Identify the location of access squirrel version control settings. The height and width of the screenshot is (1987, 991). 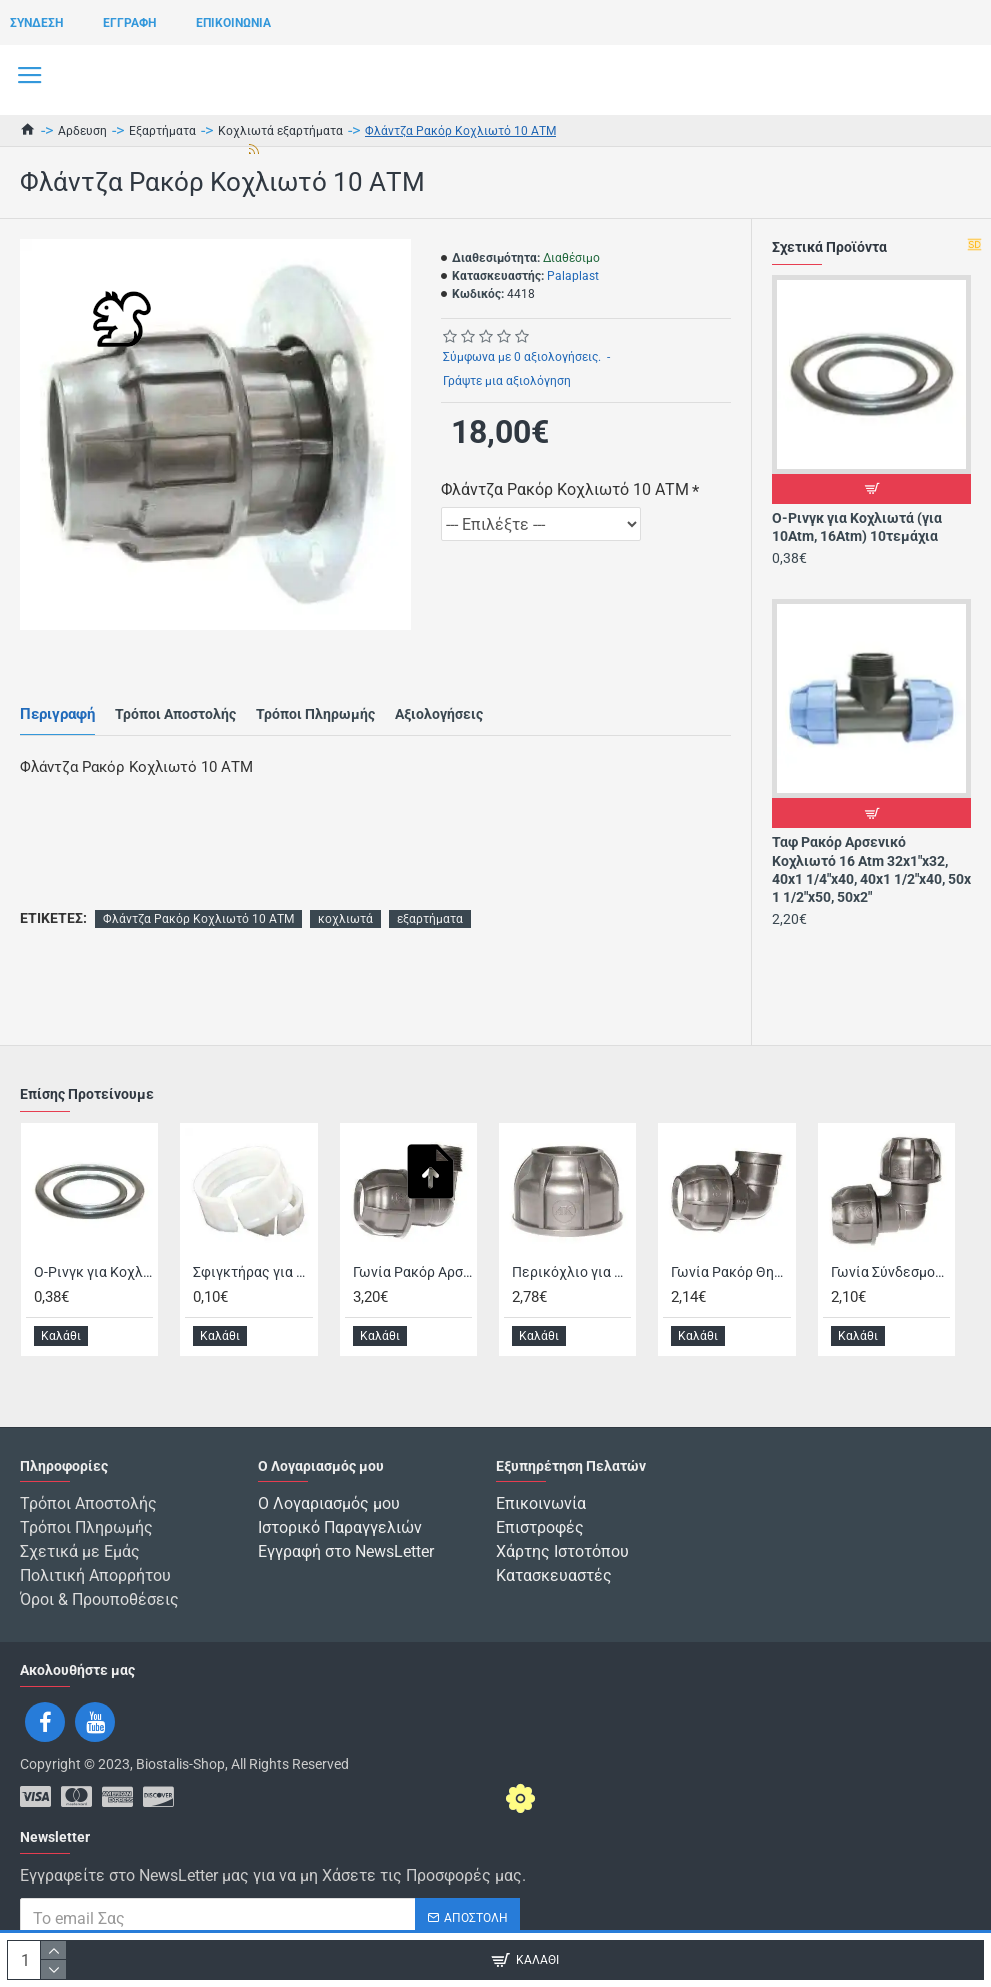
(122, 318).